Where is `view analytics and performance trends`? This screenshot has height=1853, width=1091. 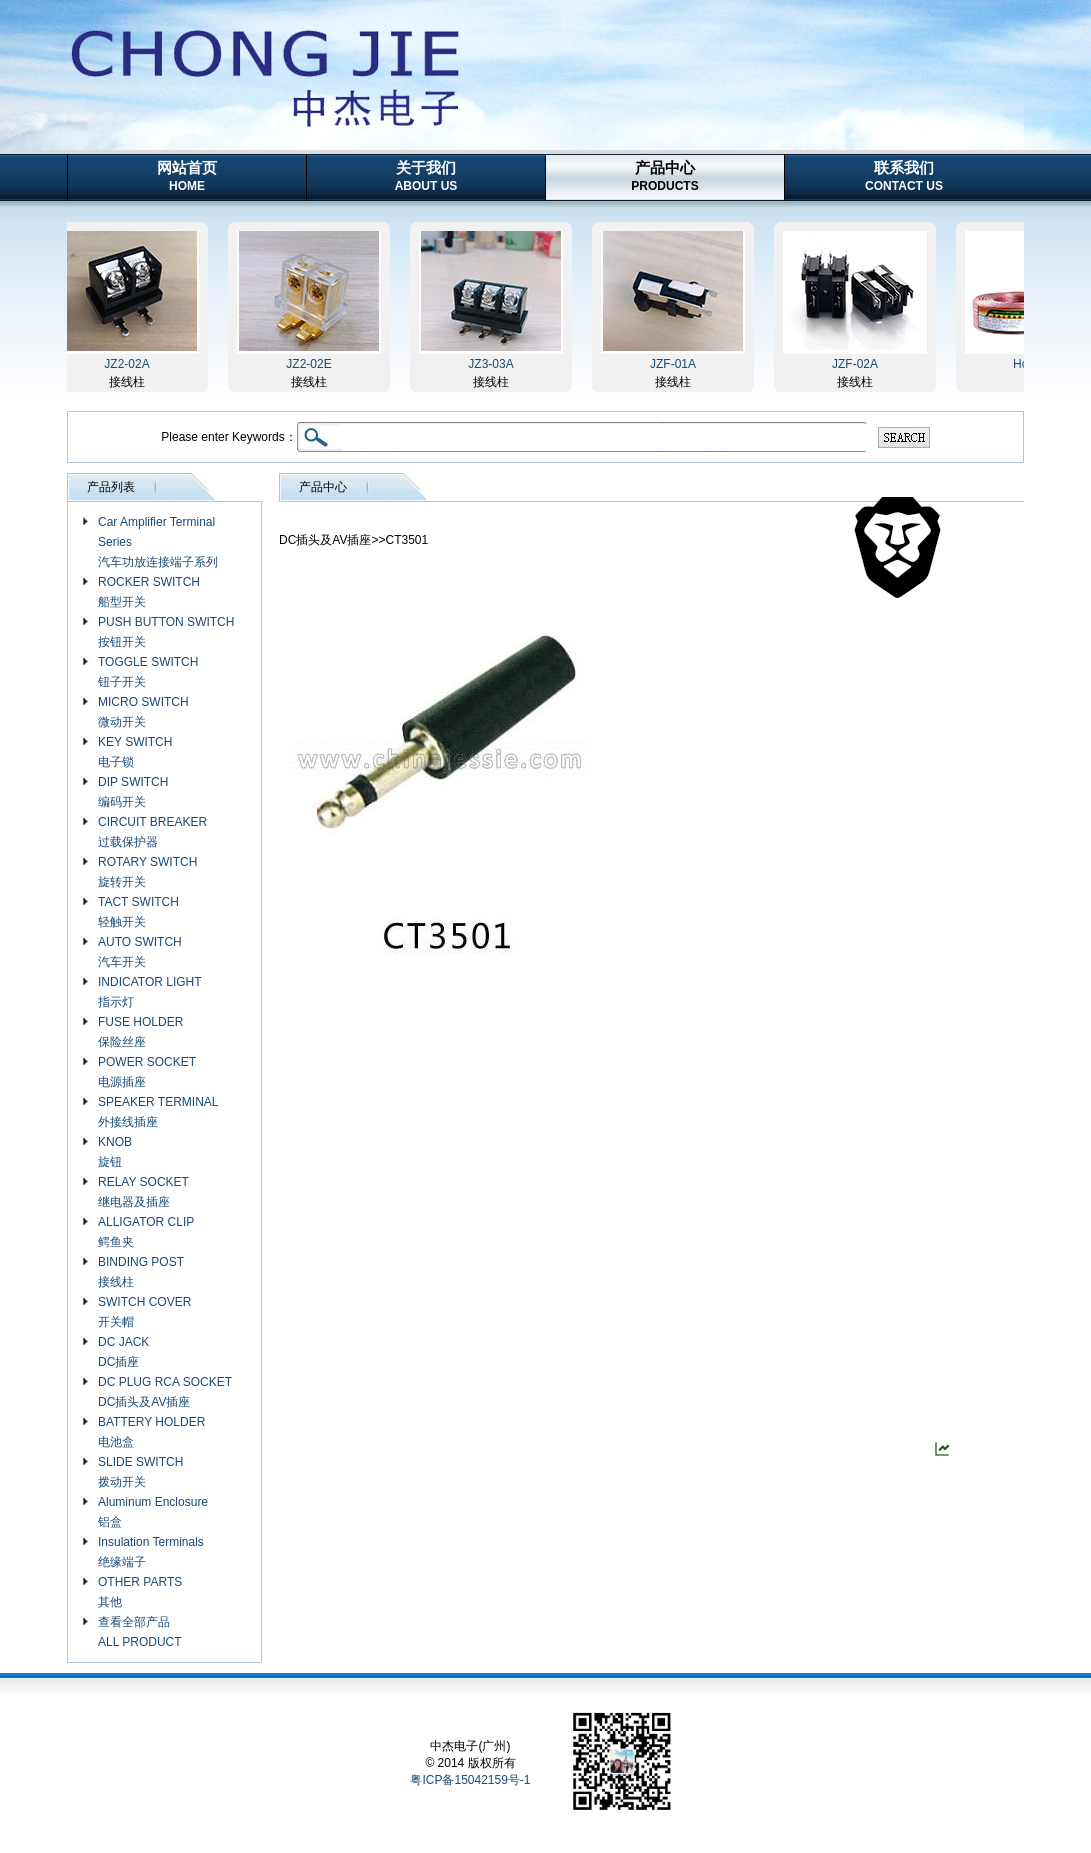 view analytics and performance trends is located at coordinates (942, 1449).